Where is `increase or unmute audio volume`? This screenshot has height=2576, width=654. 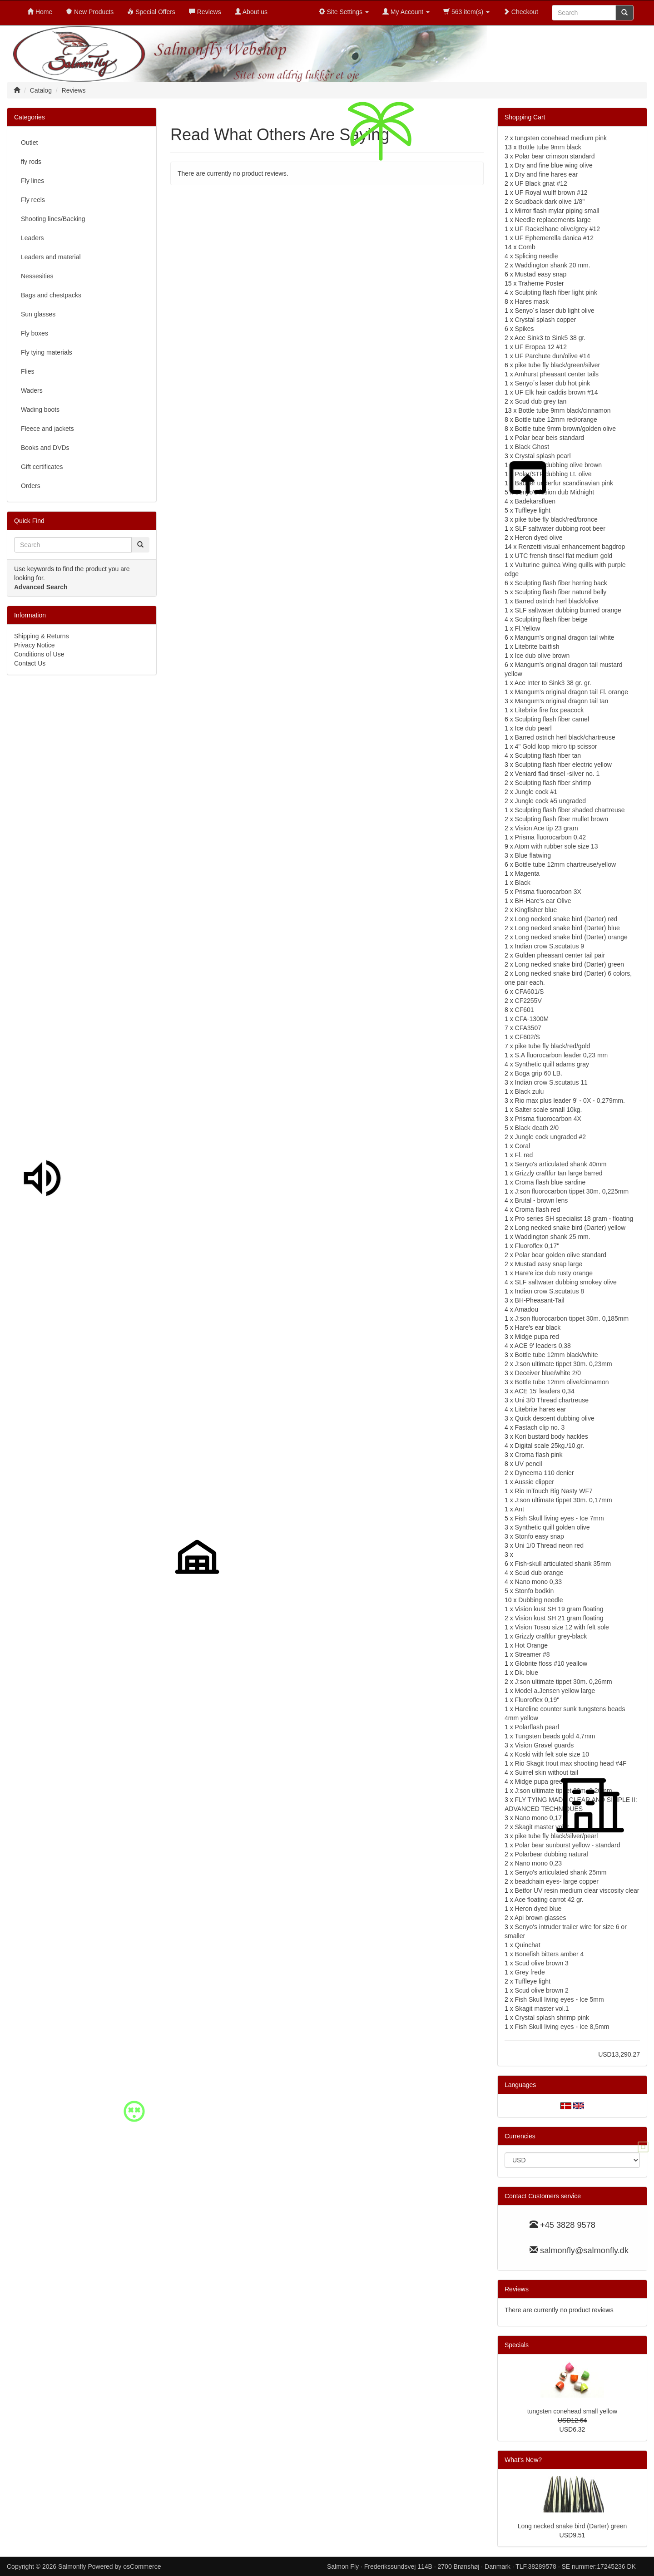
increase or unmute audio volume is located at coordinates (42, 1178).